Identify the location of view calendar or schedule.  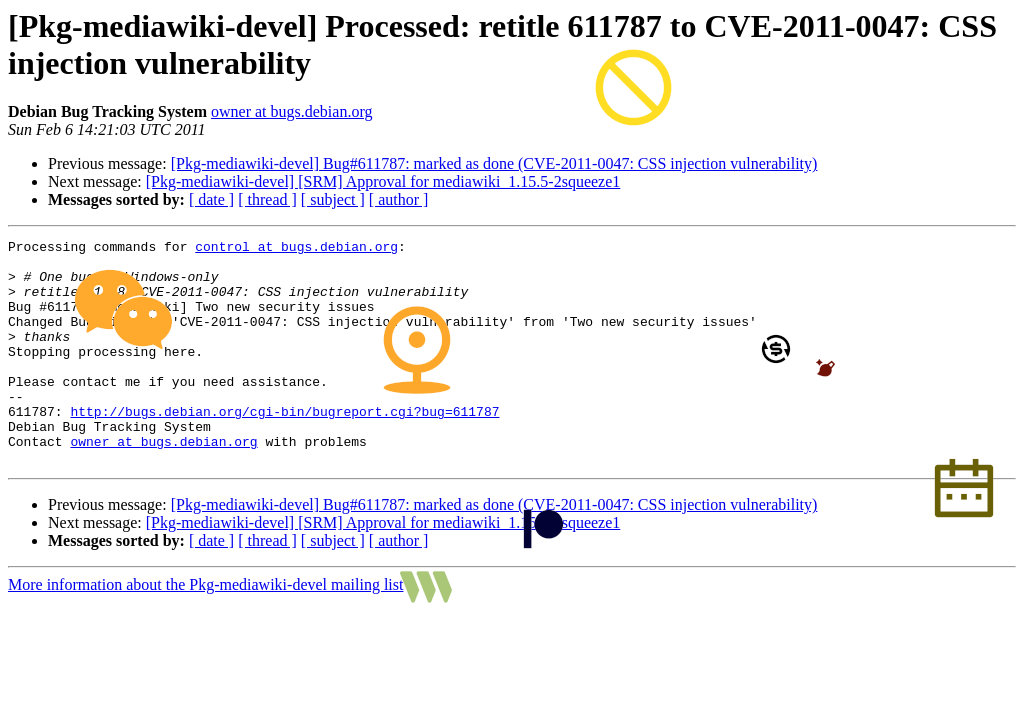
(964, 491).